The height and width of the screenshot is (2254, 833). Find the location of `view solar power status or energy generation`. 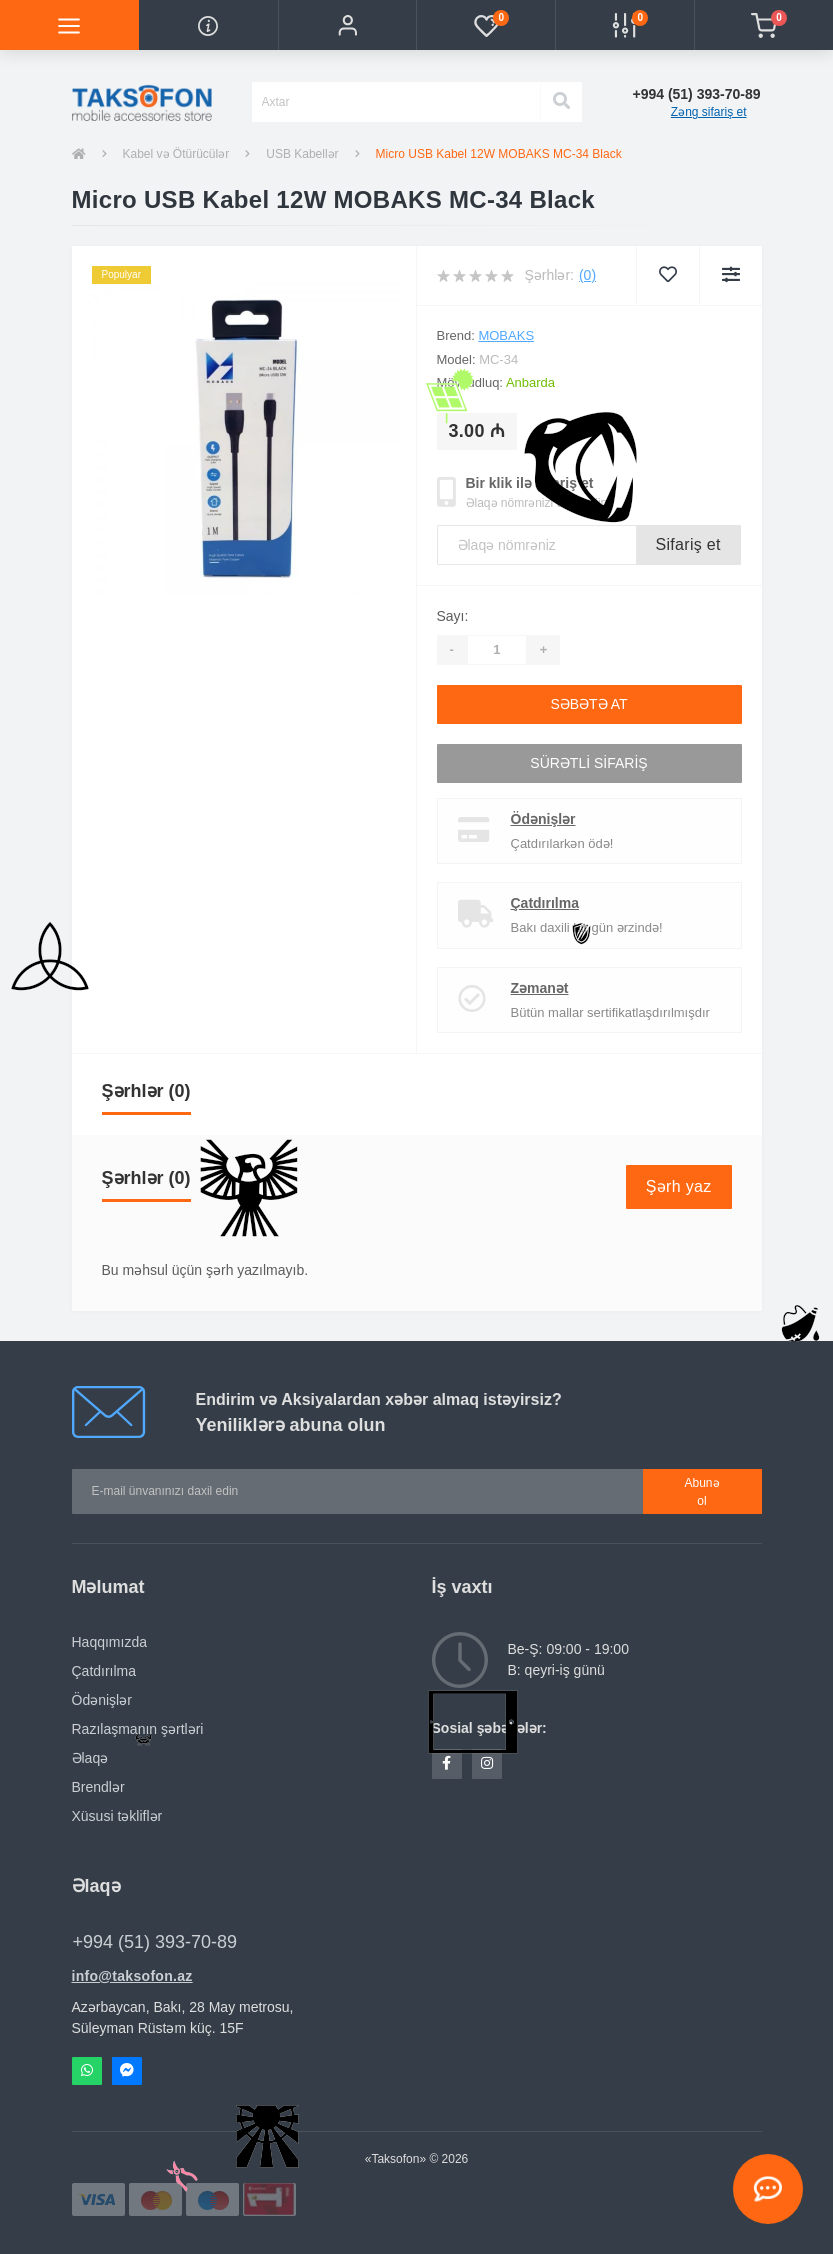

view solar power status or energy generation is located at coordinates (450, 396).